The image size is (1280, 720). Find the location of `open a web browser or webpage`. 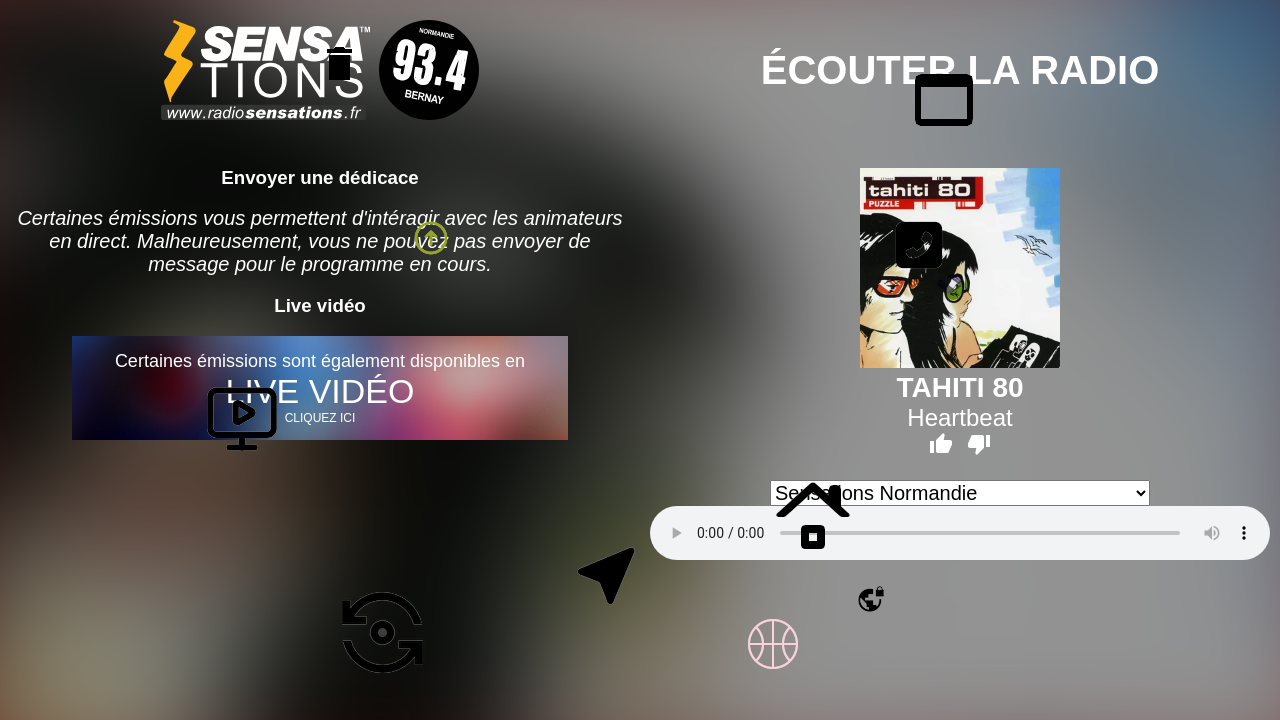

open a web browser or webpage is located at coordinates (944, 100).